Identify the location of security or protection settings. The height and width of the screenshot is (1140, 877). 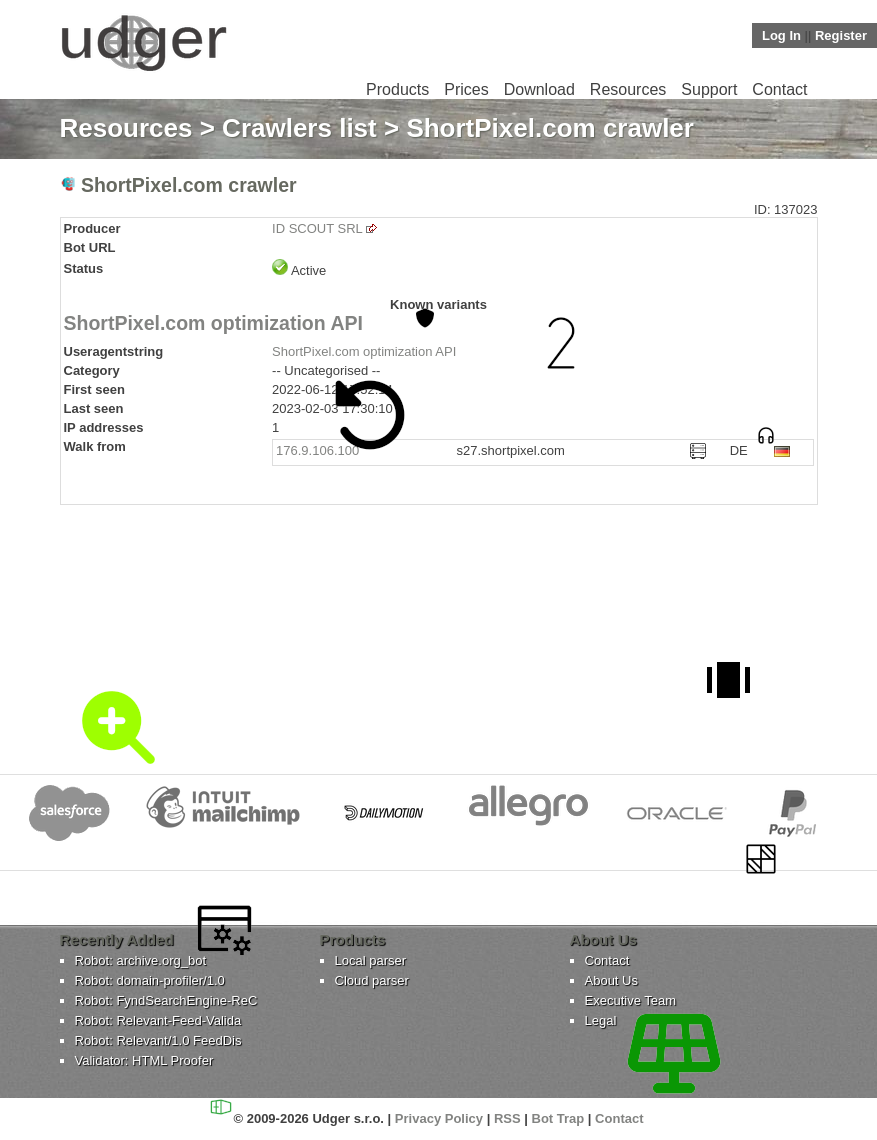
(425, 318).